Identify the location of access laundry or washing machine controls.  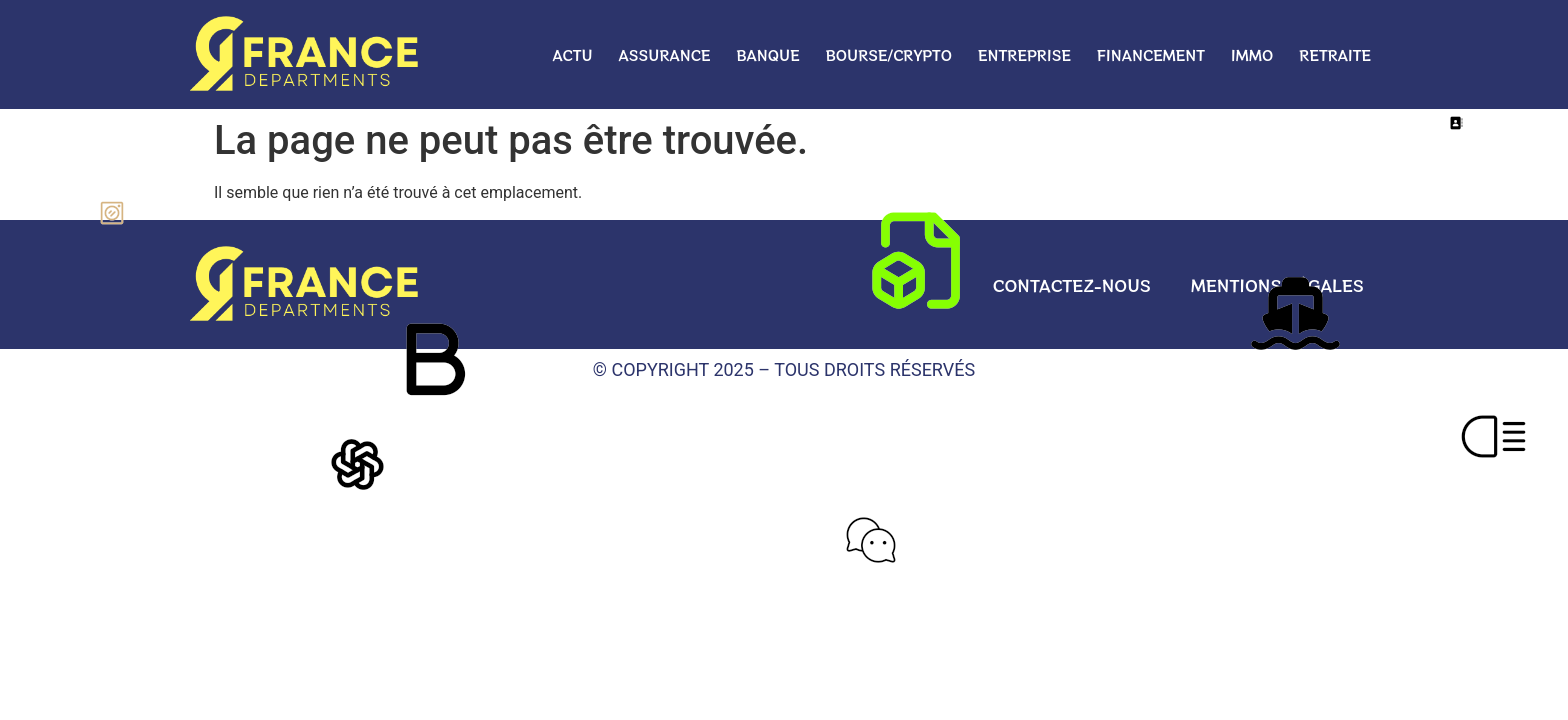
(112, 213).